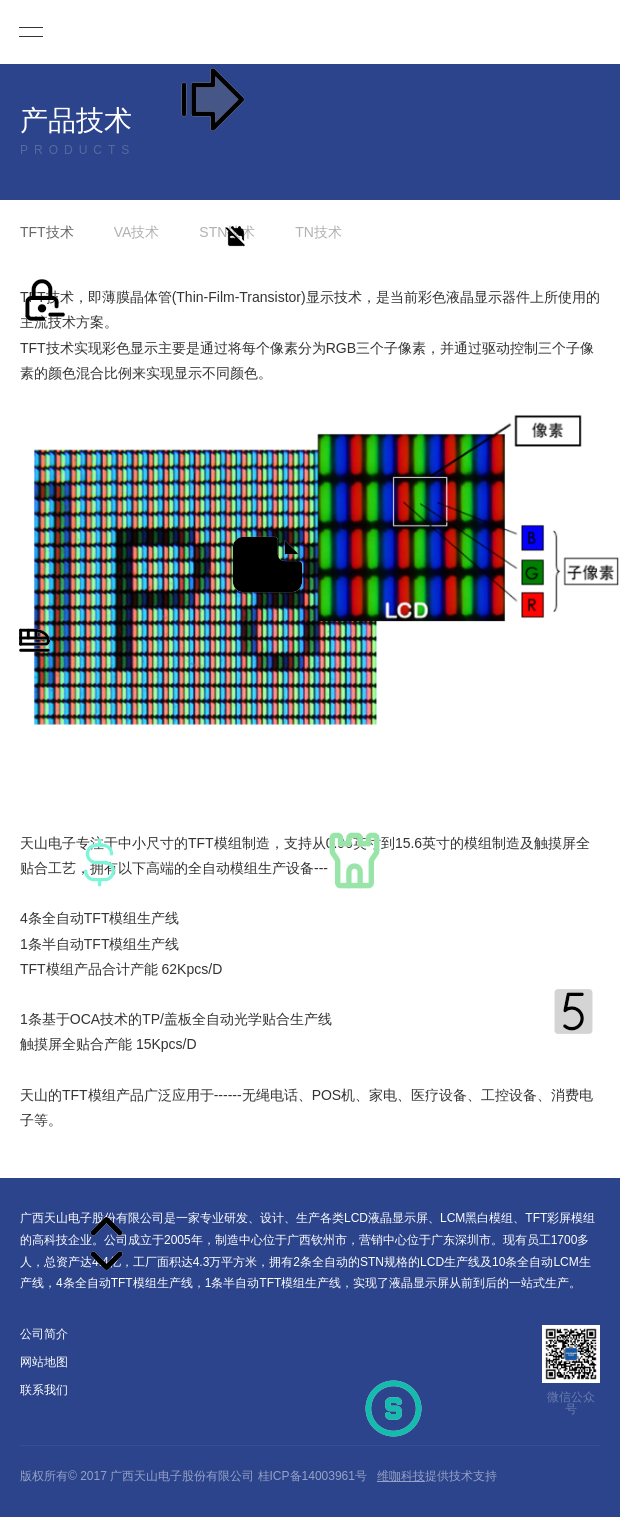  Describe the element at coordinates (393, 1408) in the screenshot. I see `indicates south direction on a map` at that location.